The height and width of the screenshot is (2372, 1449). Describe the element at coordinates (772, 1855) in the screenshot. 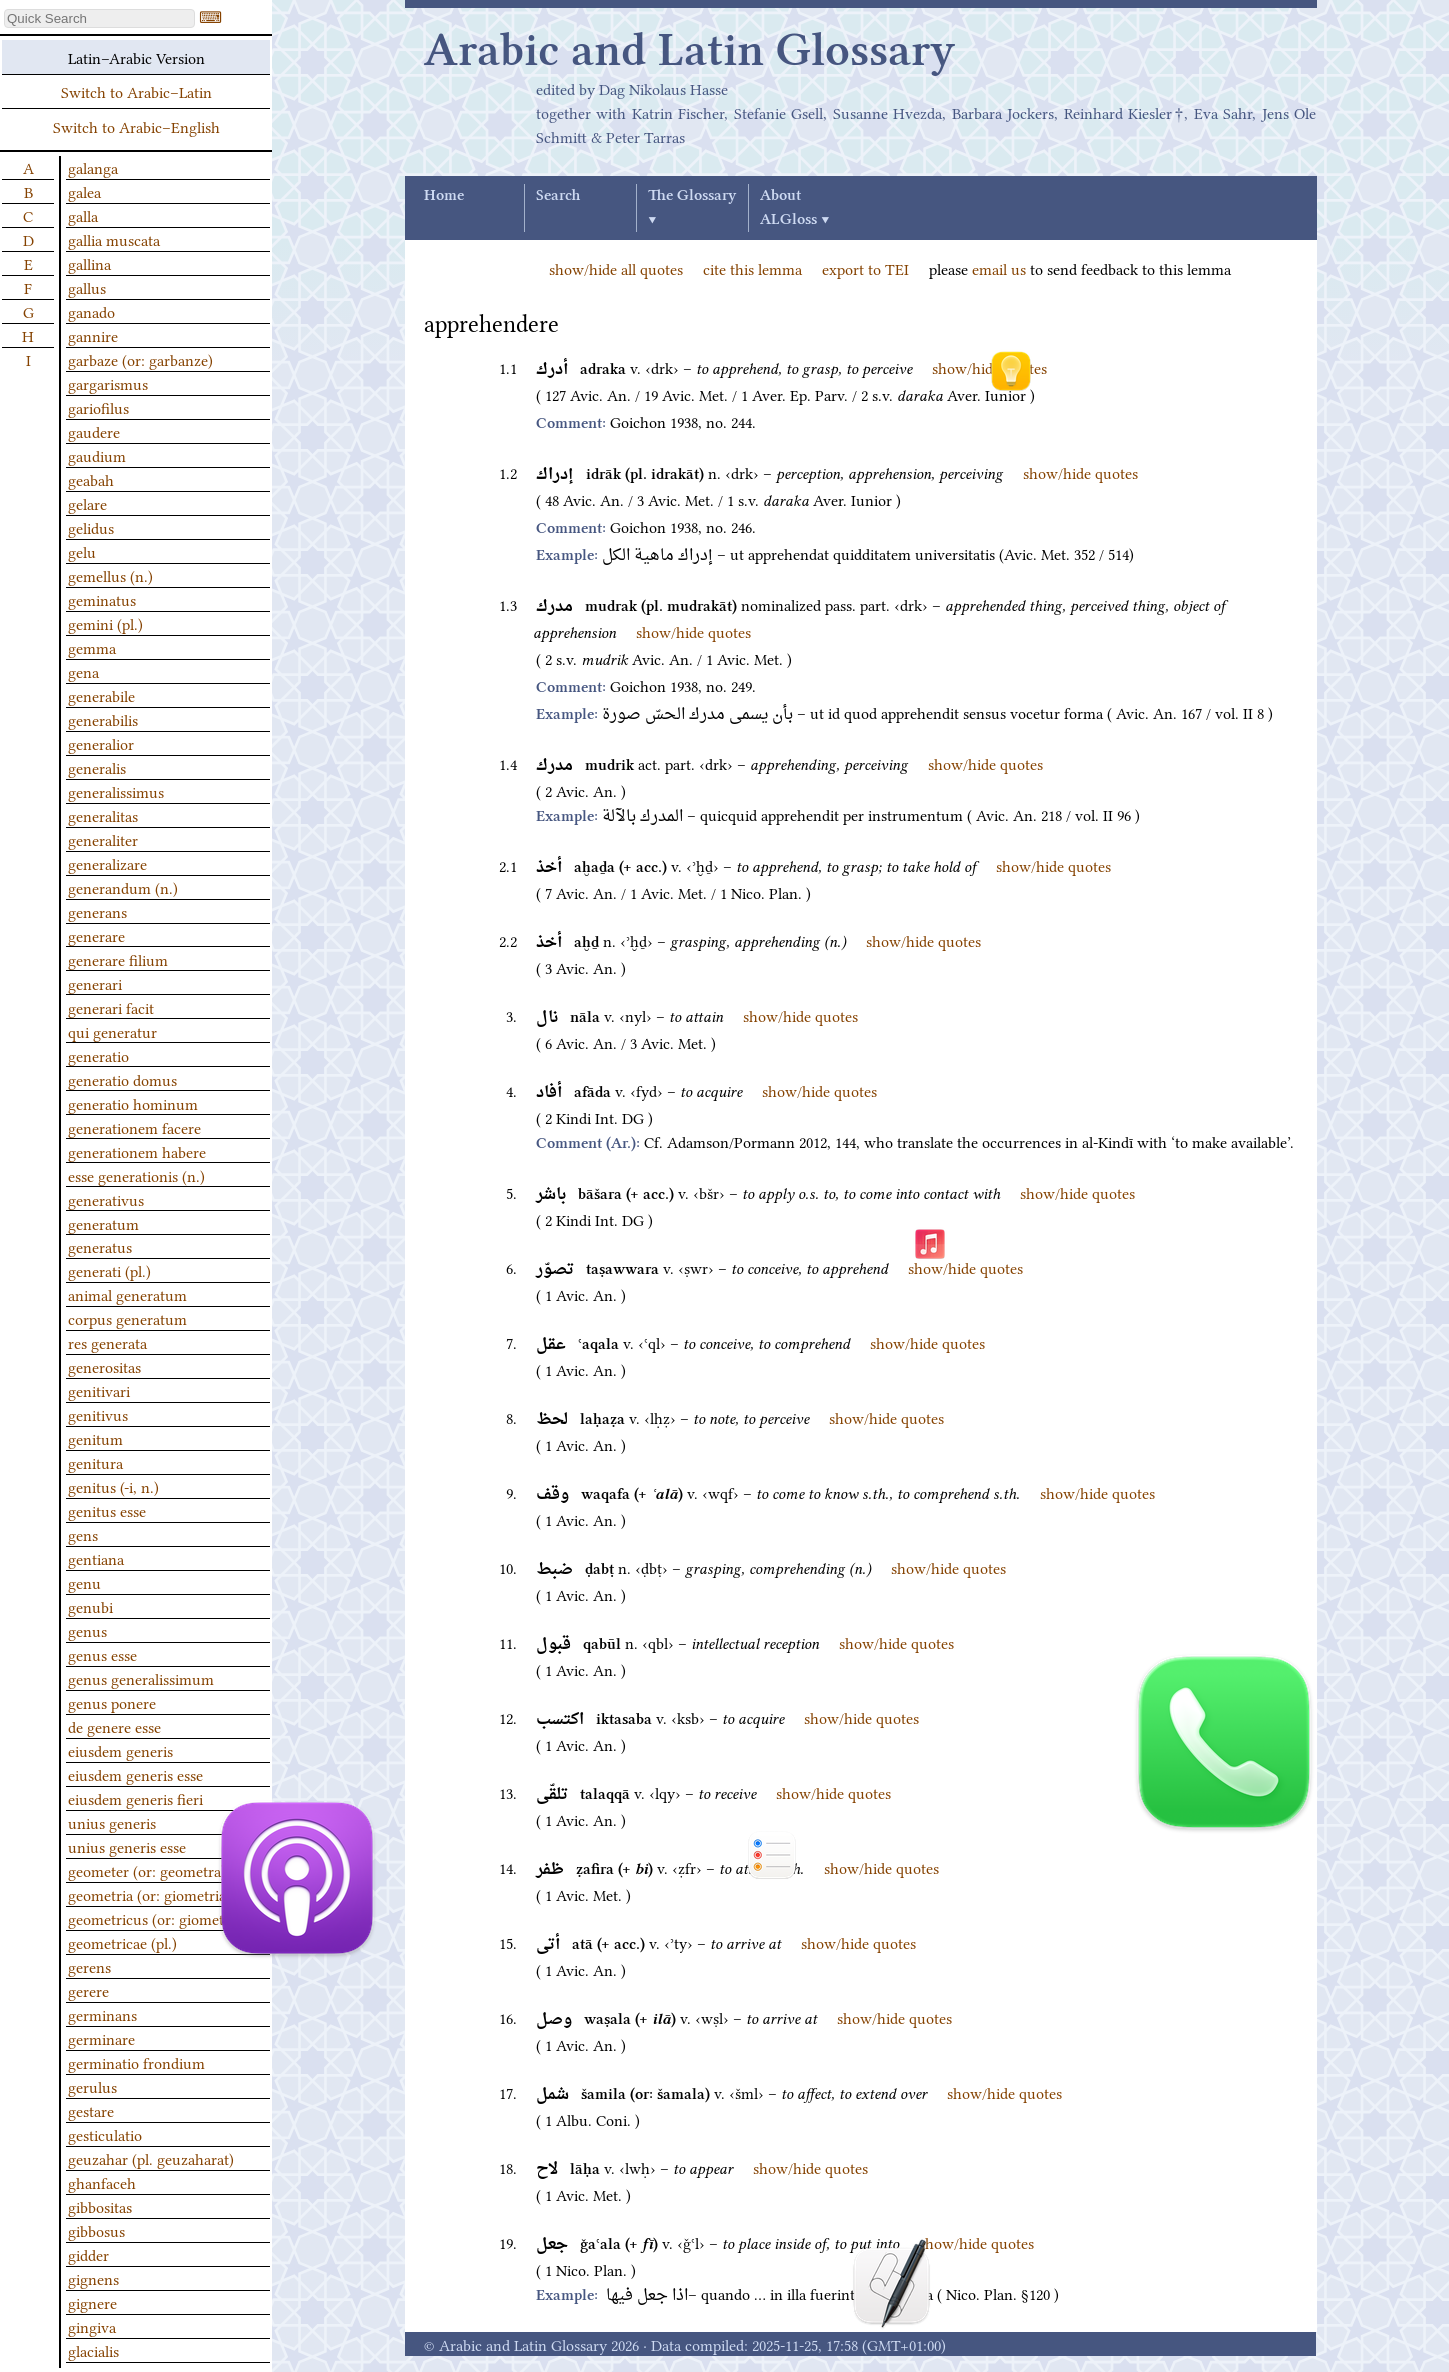

I see `open the Reminders app` at that location.